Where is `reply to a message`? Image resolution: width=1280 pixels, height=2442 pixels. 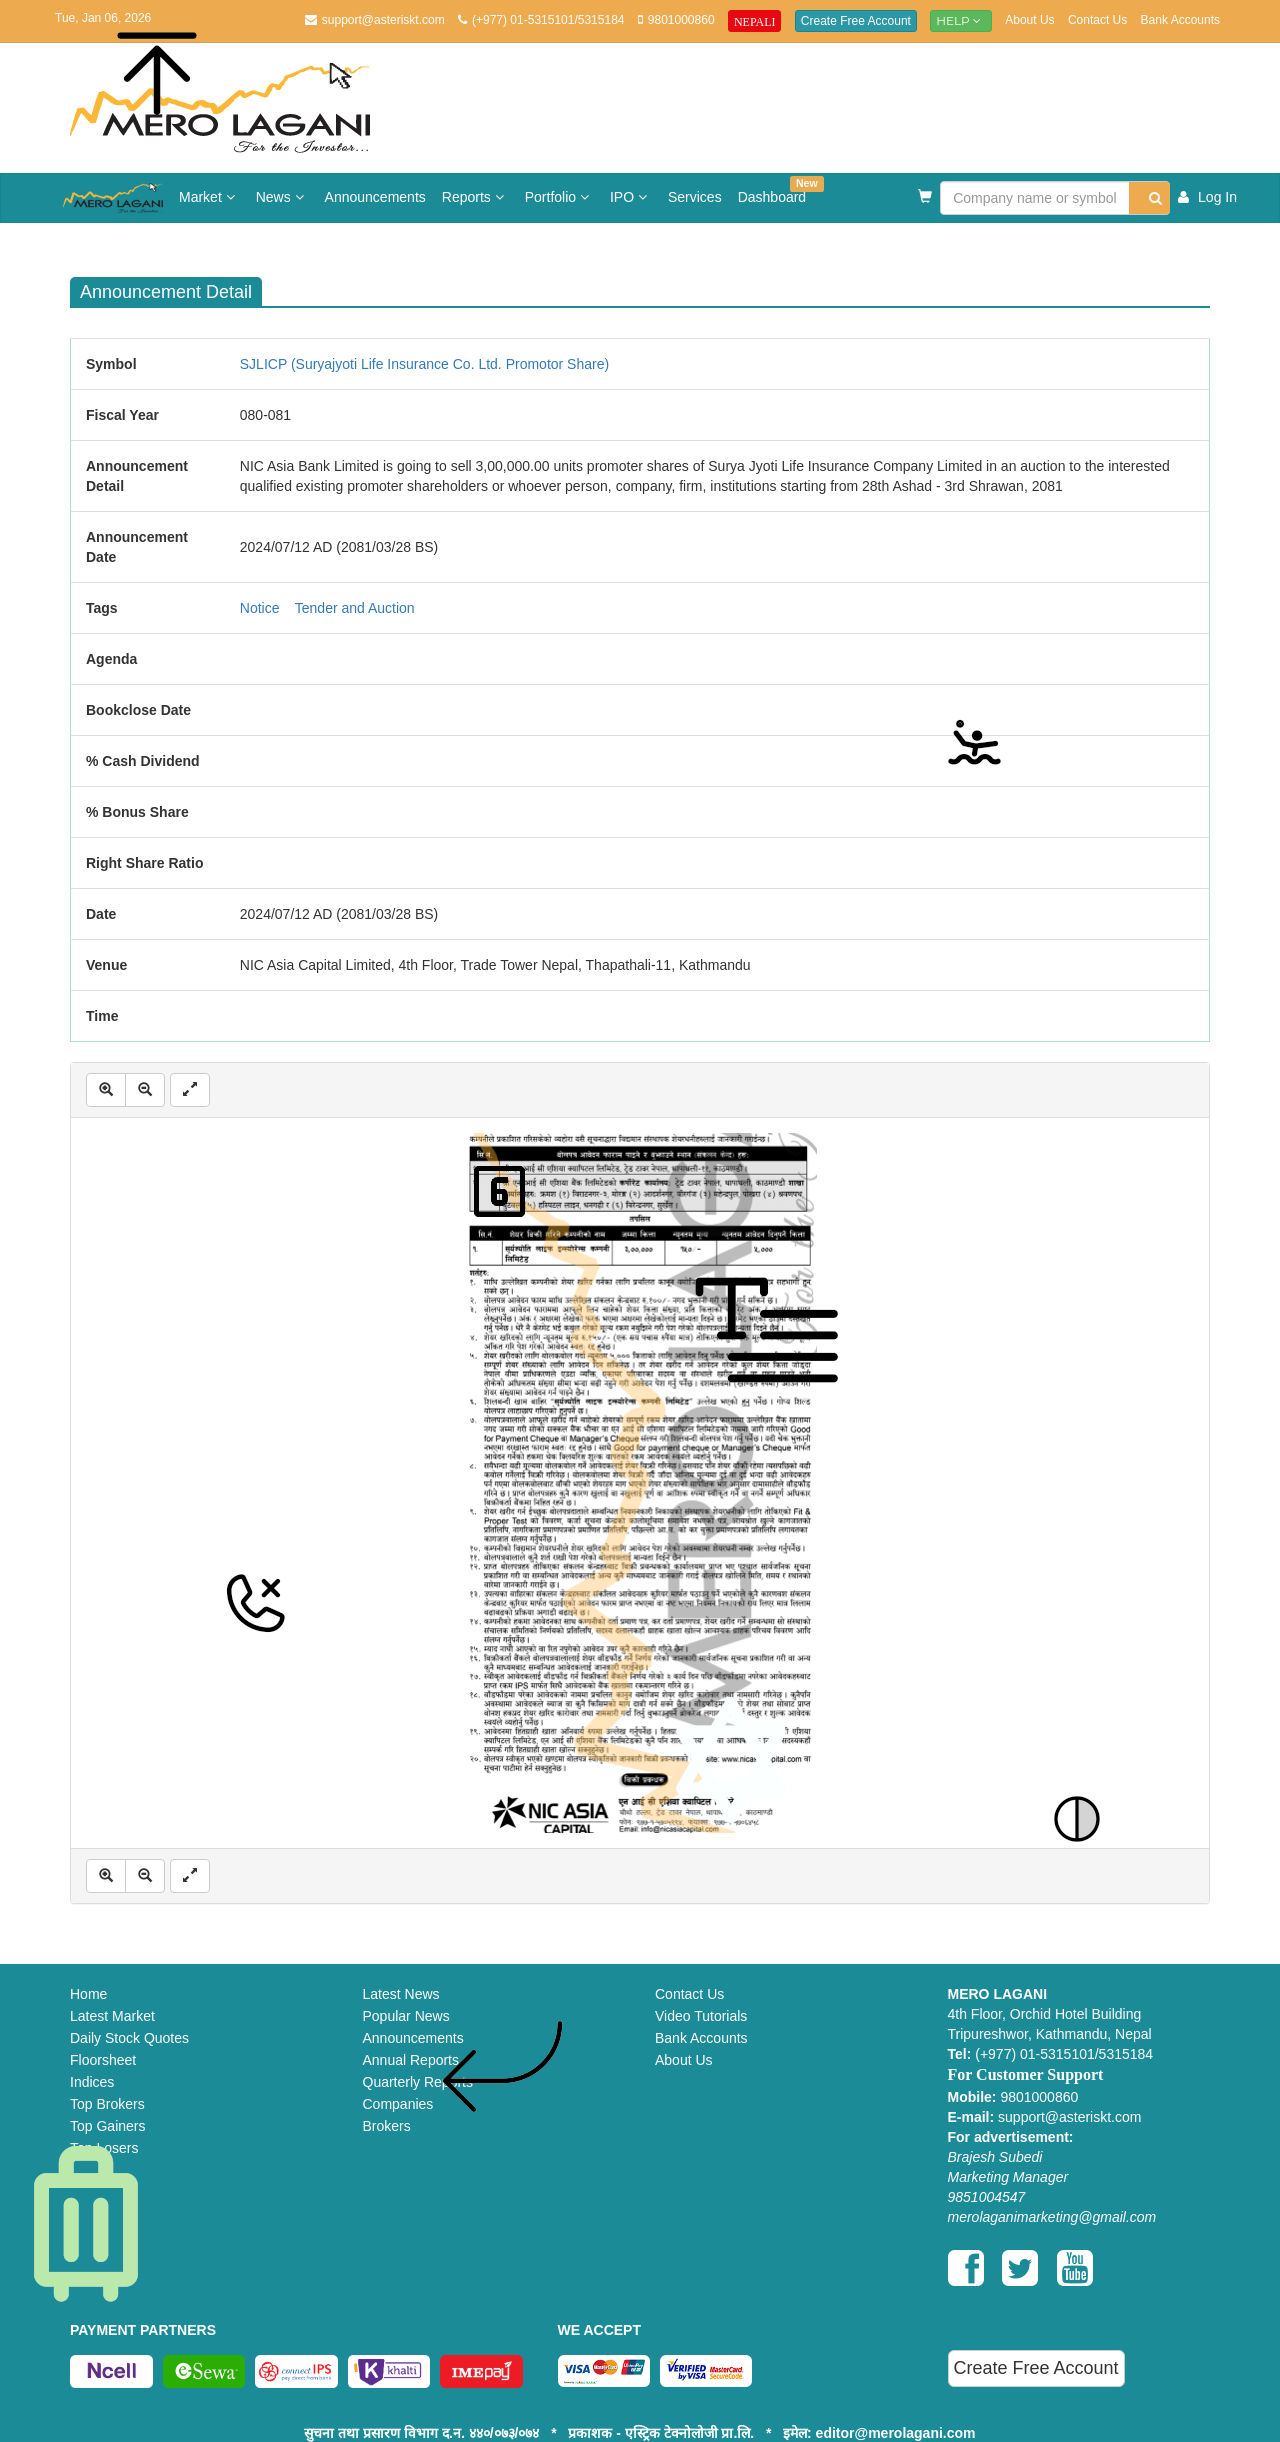 reply to a message is located at coordinates (502, 2066).